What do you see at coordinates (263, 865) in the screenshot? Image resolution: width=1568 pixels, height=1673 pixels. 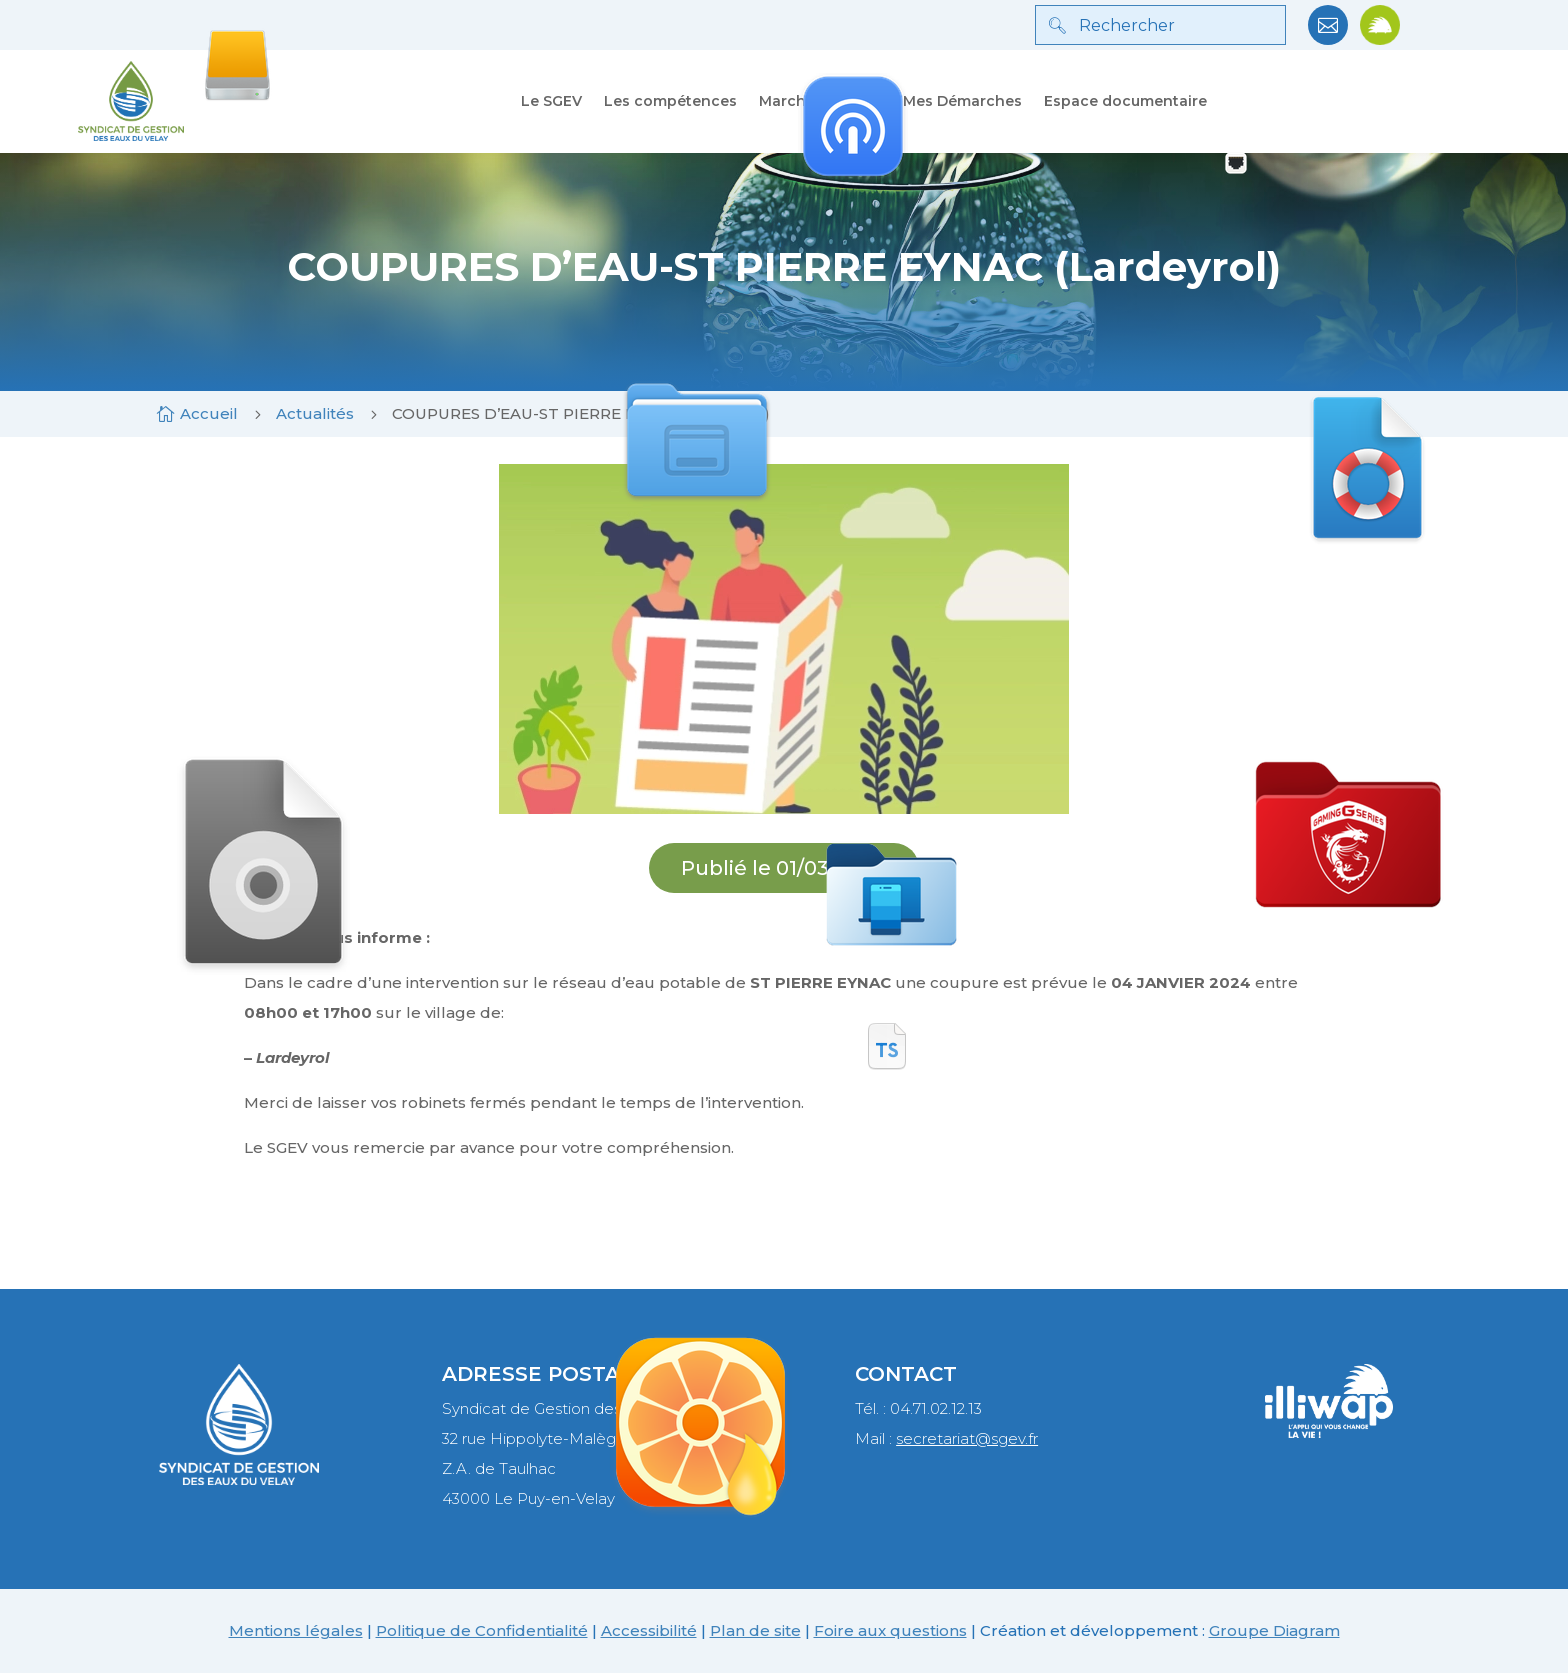 I see `a CD or disc image file` at bounding box center [263, 865].